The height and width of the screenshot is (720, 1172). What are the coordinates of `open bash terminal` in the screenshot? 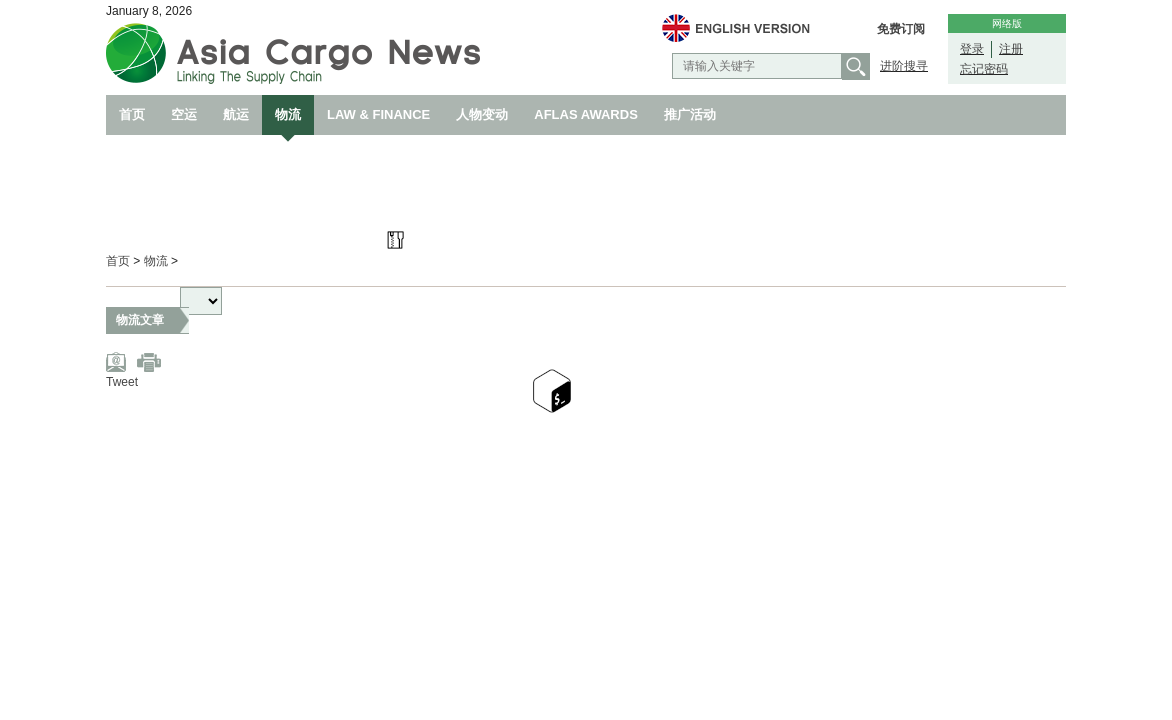 It's located at (552, 391).